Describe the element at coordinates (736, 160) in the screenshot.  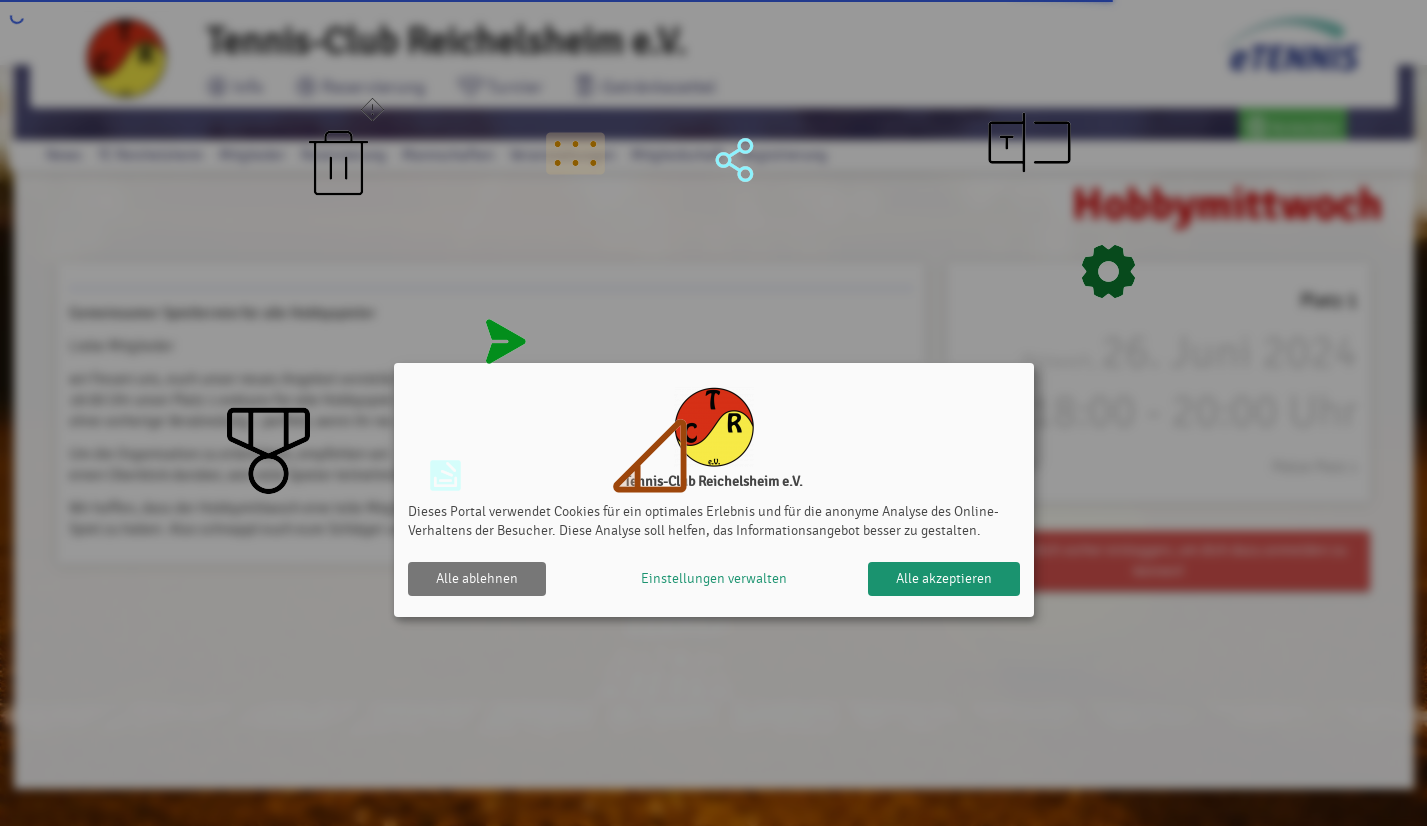
I see `share content to social networks` at that location.